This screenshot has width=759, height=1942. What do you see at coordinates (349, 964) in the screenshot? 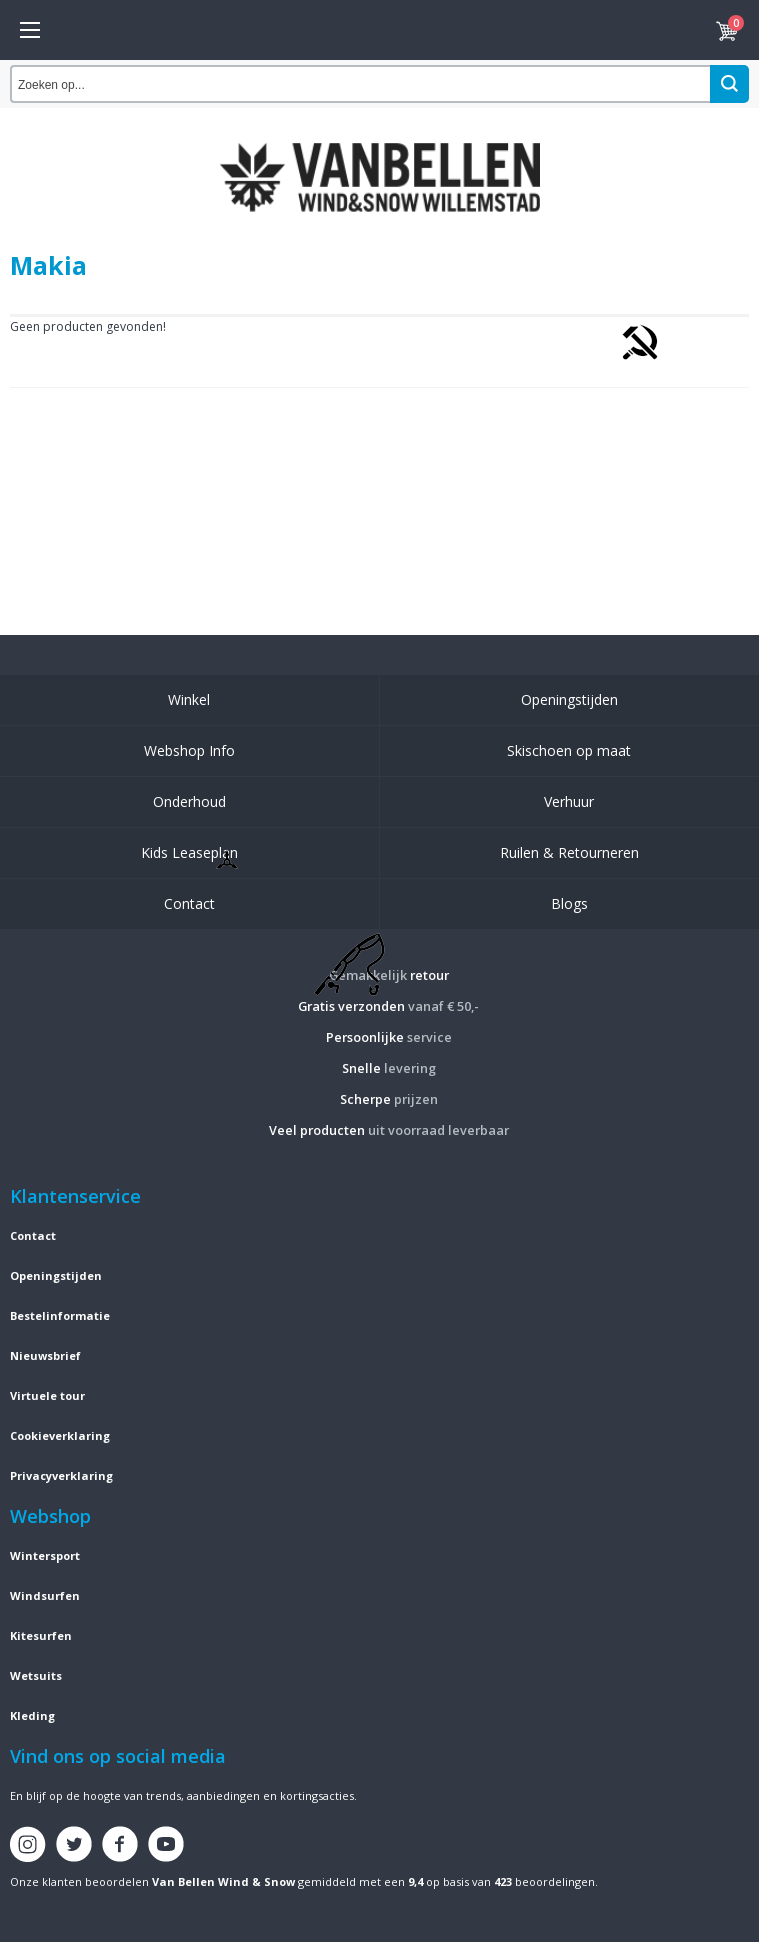
I see `access fishing mini-game or activity` at bounding box center [349, 964].